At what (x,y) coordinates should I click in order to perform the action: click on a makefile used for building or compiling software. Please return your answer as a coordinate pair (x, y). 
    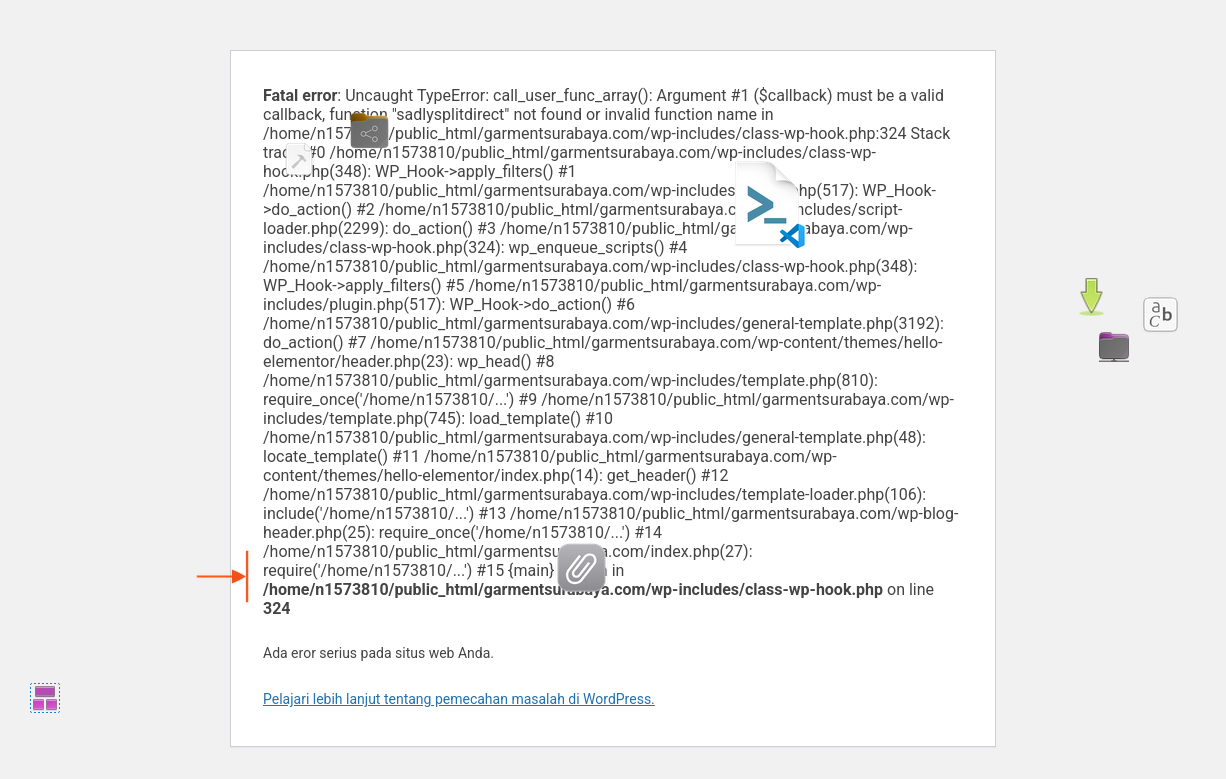
    Looking at the image, I should click on (299, 159).